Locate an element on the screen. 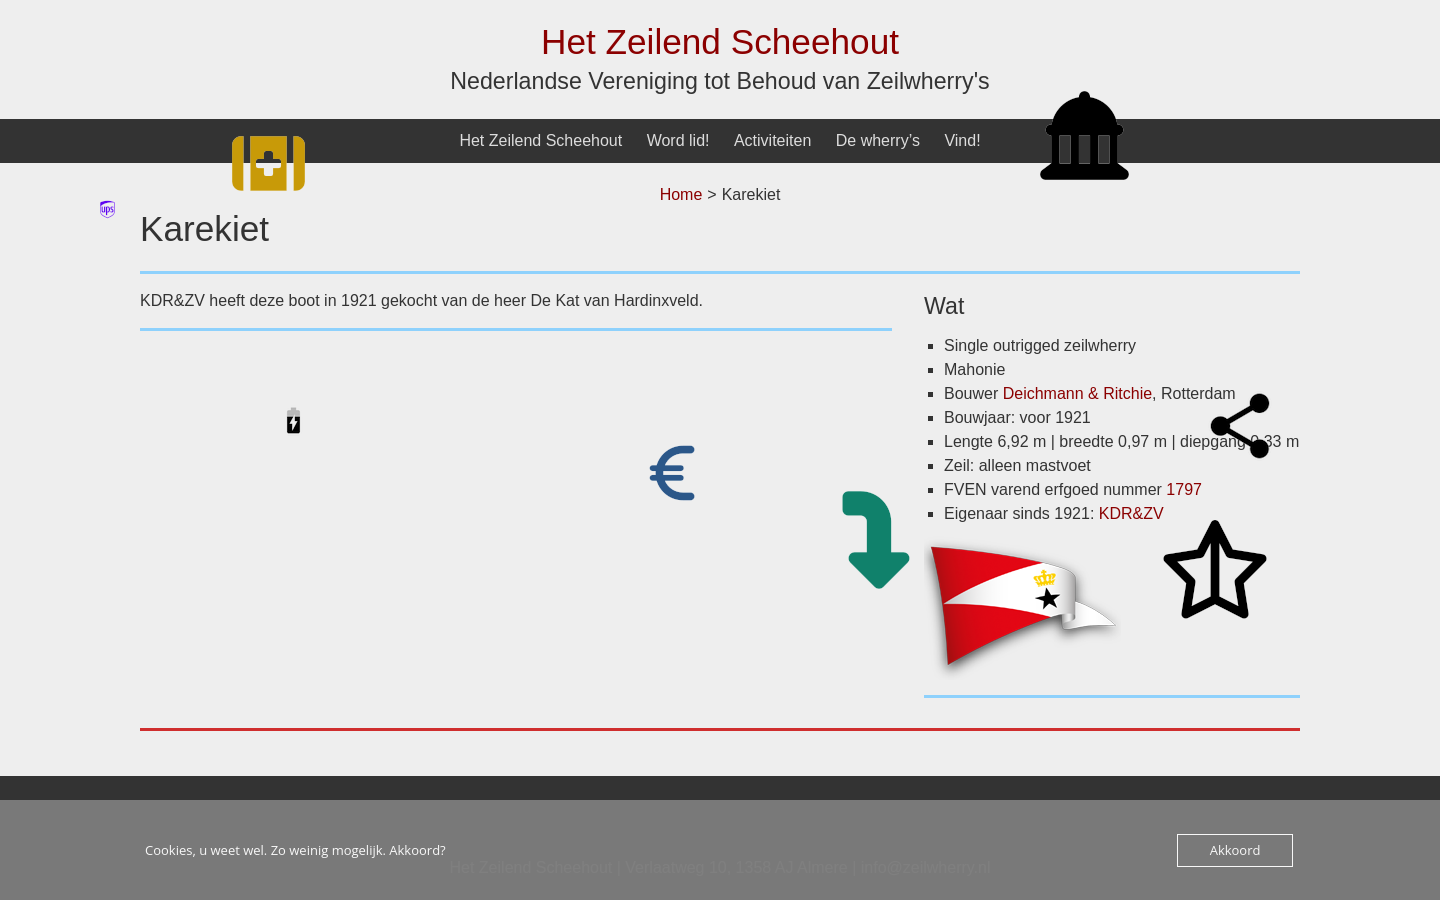 The height and width of the screenshot is (900, 1440). access medical information or first aid resources is located at coordinates (268, 163).